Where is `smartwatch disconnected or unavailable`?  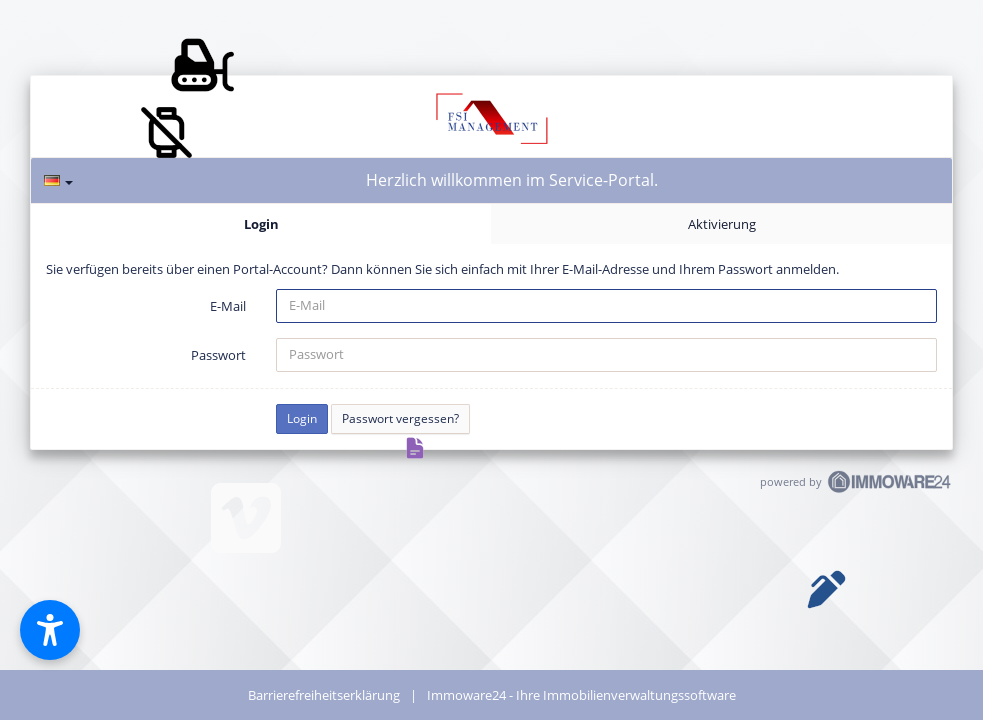 smartwatch disconnected or unavailable is located at coordinates (166, 132).